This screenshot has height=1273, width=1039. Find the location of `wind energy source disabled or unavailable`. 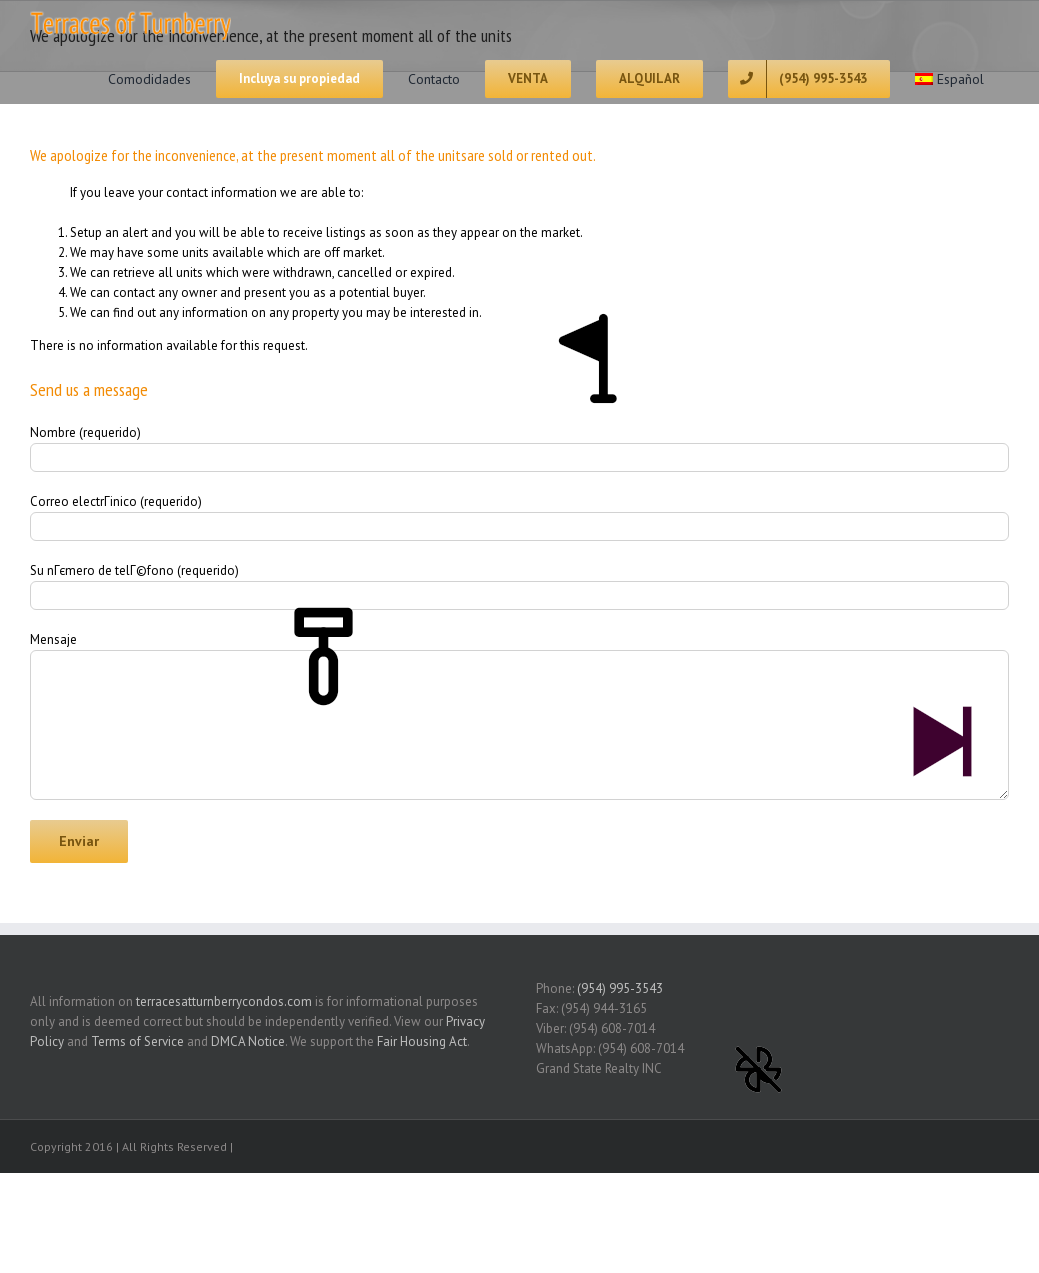

wind energy source disabled or unavailable is located at coordinates (758, 1069).